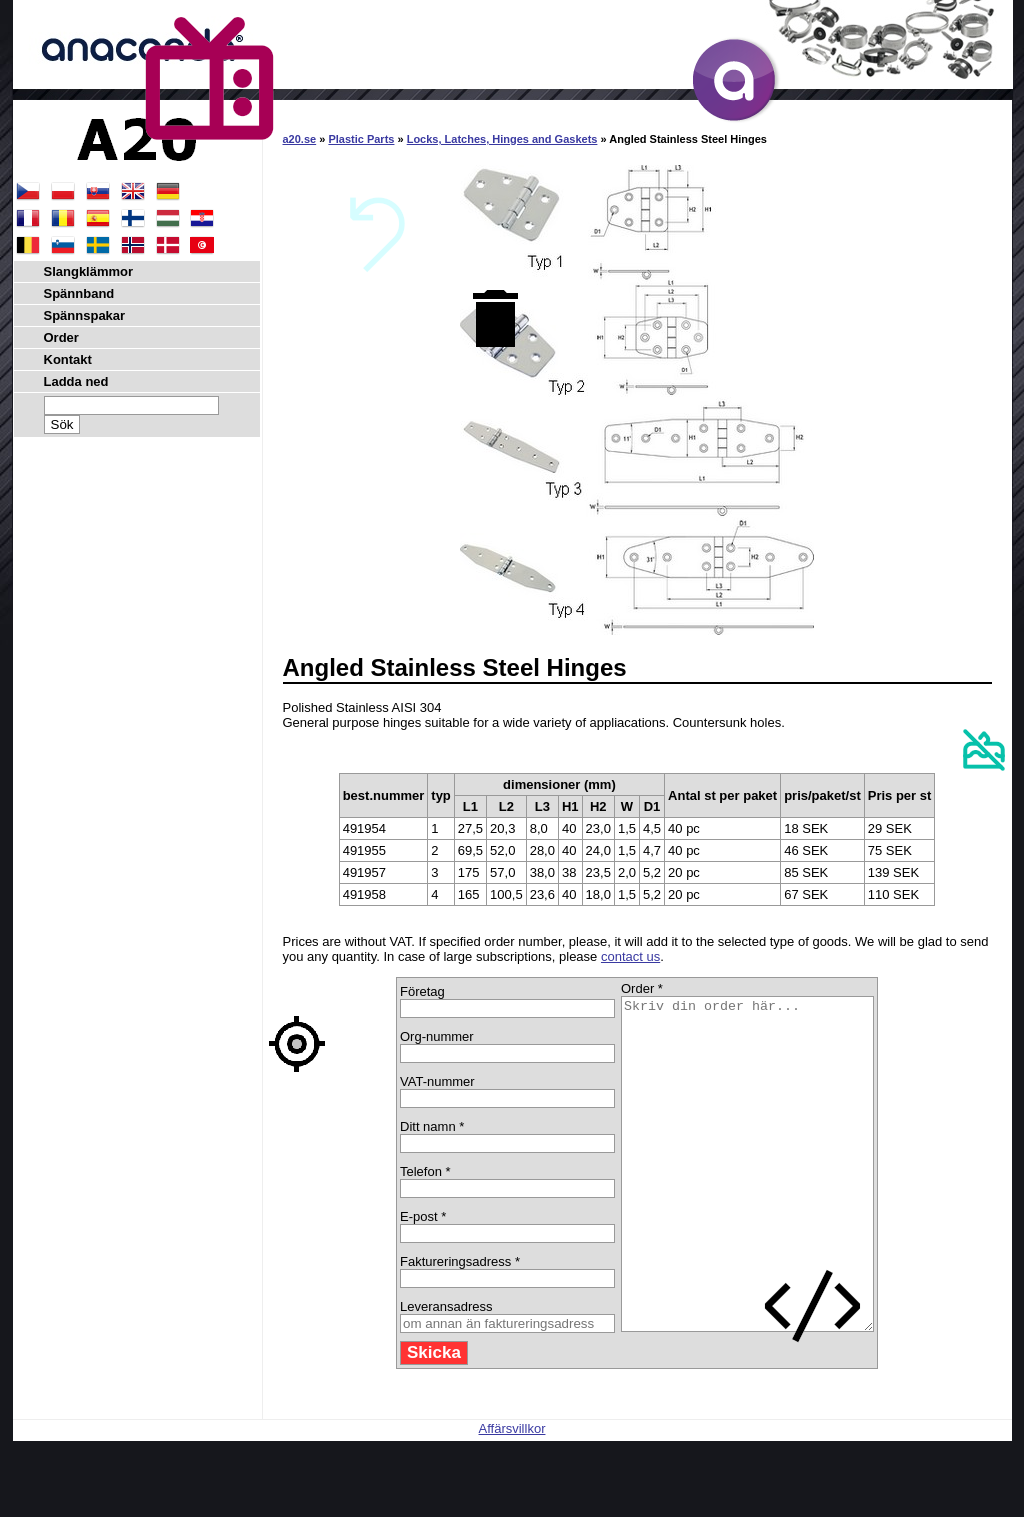 This screenshot has height=1517, width=1024. What do you see at coordinates (376, 232) in the screenshot?
I see `discard changes and revert to previous state` at bounding box center [376, 232].